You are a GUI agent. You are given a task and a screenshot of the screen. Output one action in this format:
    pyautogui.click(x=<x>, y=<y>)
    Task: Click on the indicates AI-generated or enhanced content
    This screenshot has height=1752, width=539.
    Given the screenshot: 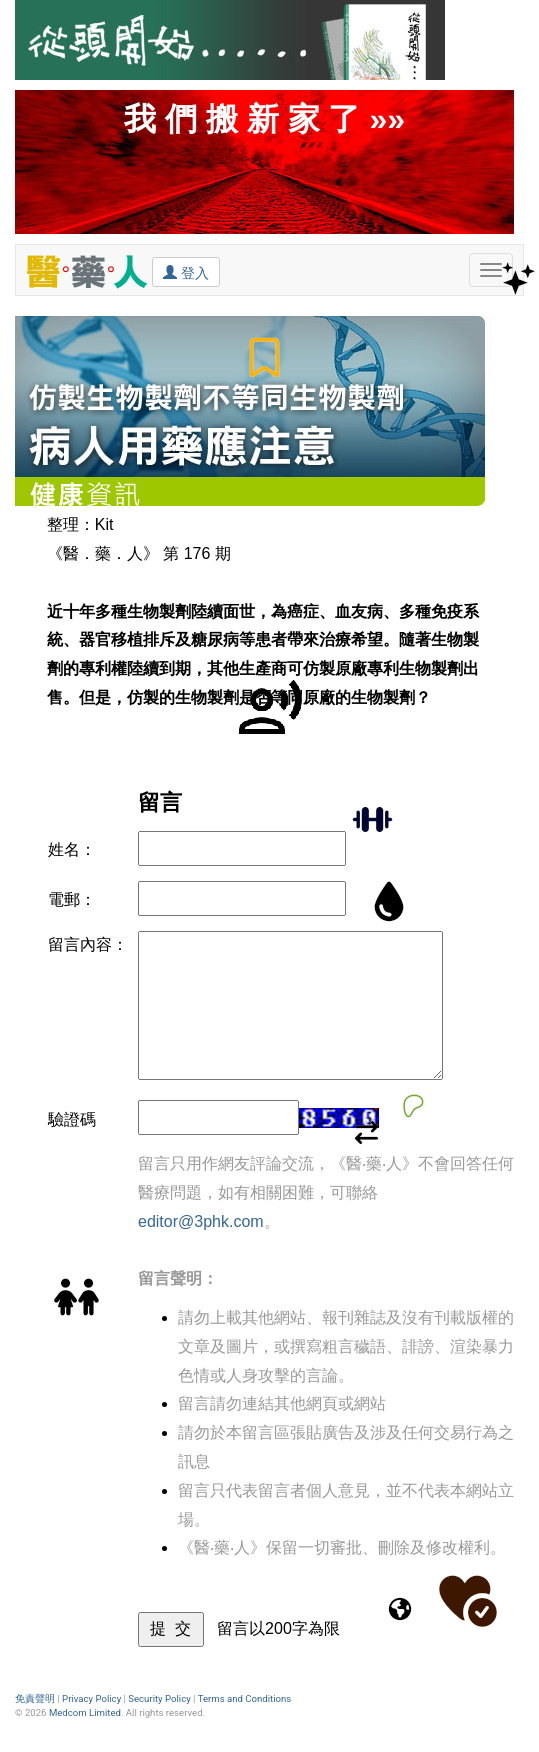 What is the action you would take?
    pyautogui.click(x=518, y=278)
    